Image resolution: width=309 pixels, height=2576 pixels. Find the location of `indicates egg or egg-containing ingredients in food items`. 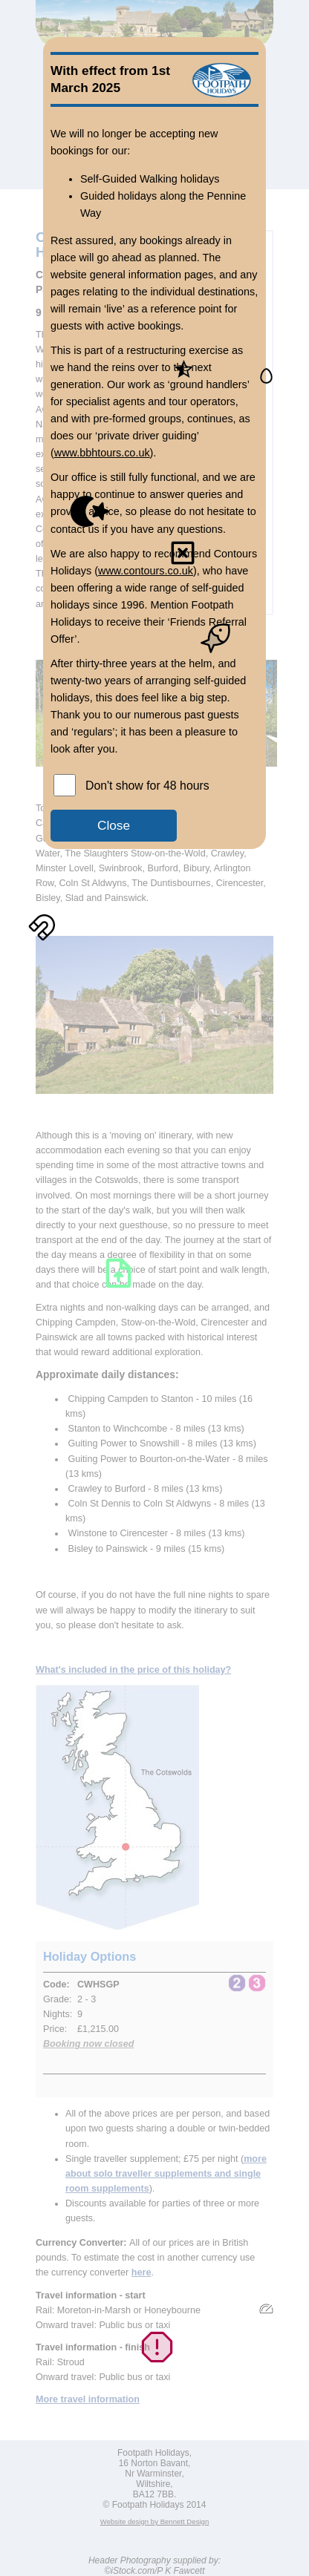

indicates egg or egg-containing ingredients in food items is located at coordinates (266, 376).